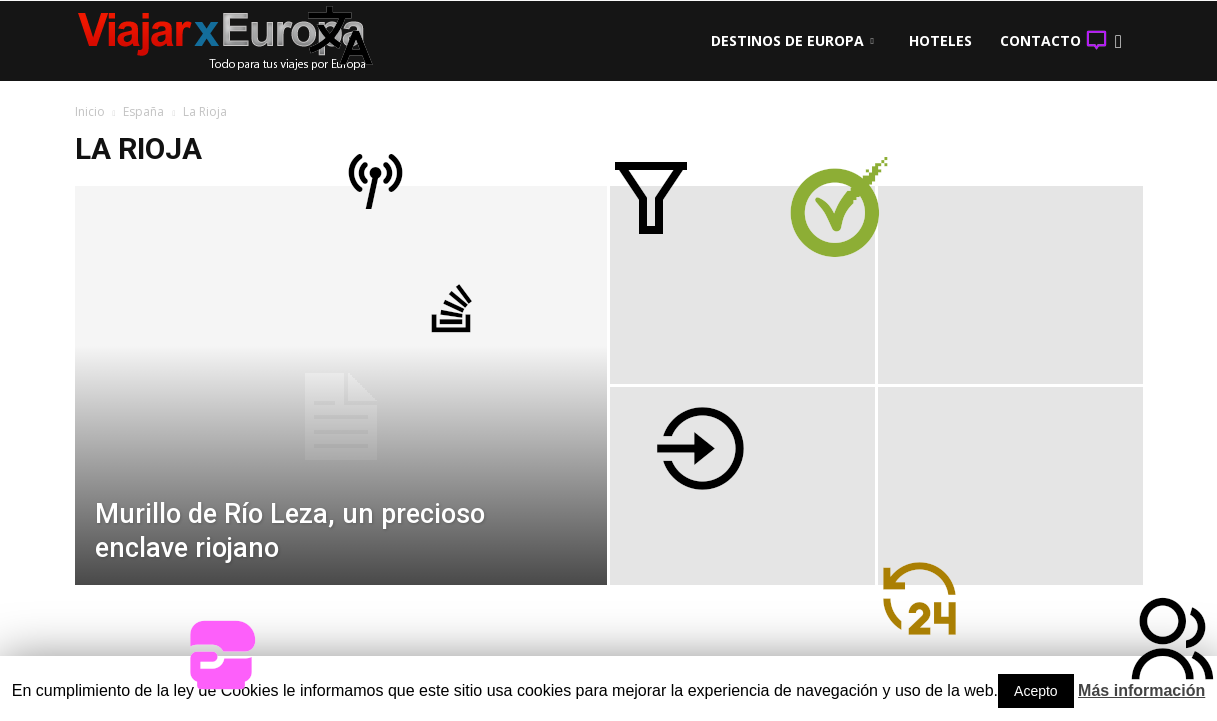 Image resolution: width=1217 pixels, height=721 pixels. What do you see at coordinates (221, 655) in the screenshot?
I see `access boxing or combat sports content` at bounding box center [221, 655].